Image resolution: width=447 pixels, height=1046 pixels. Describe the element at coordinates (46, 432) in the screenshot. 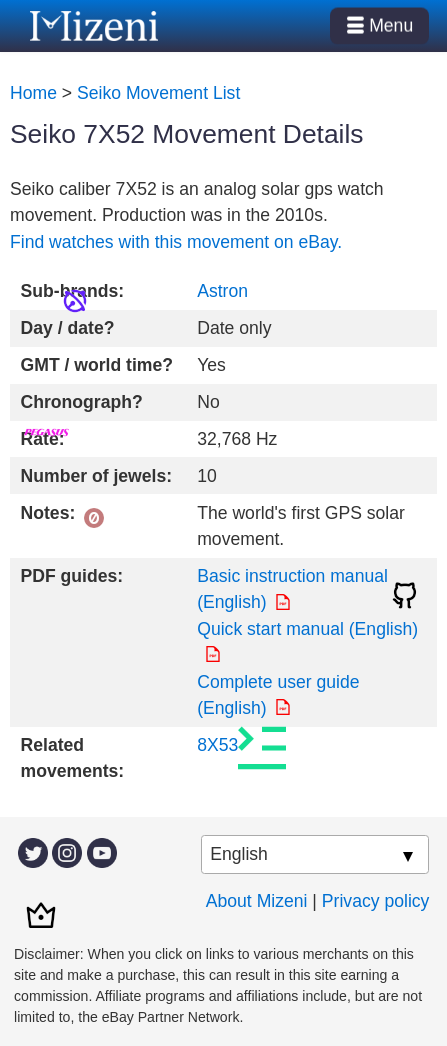

I see `Pegasus Airlines logo` at that location.